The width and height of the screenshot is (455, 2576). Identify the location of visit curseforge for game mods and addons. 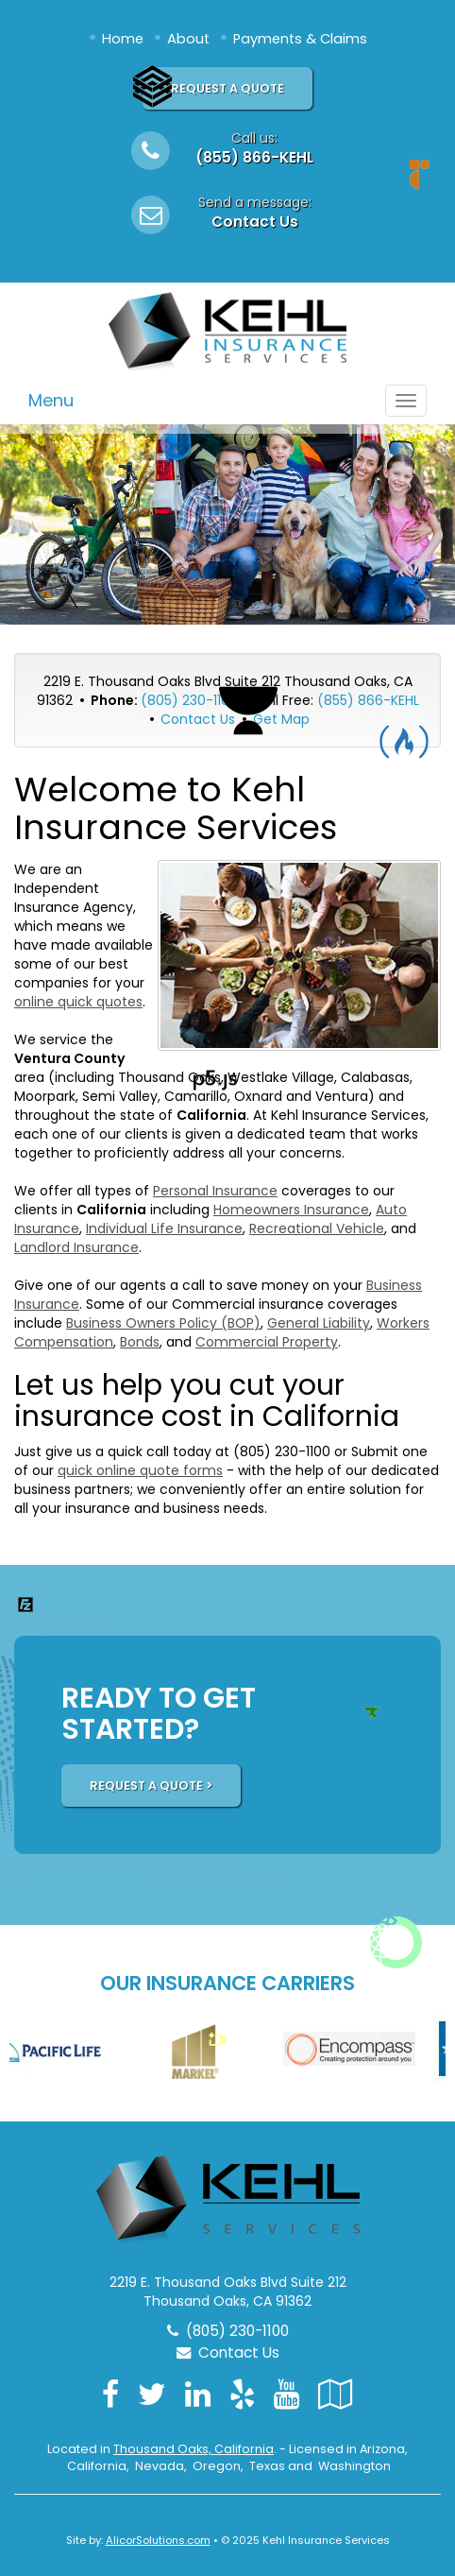
(372, 1712).